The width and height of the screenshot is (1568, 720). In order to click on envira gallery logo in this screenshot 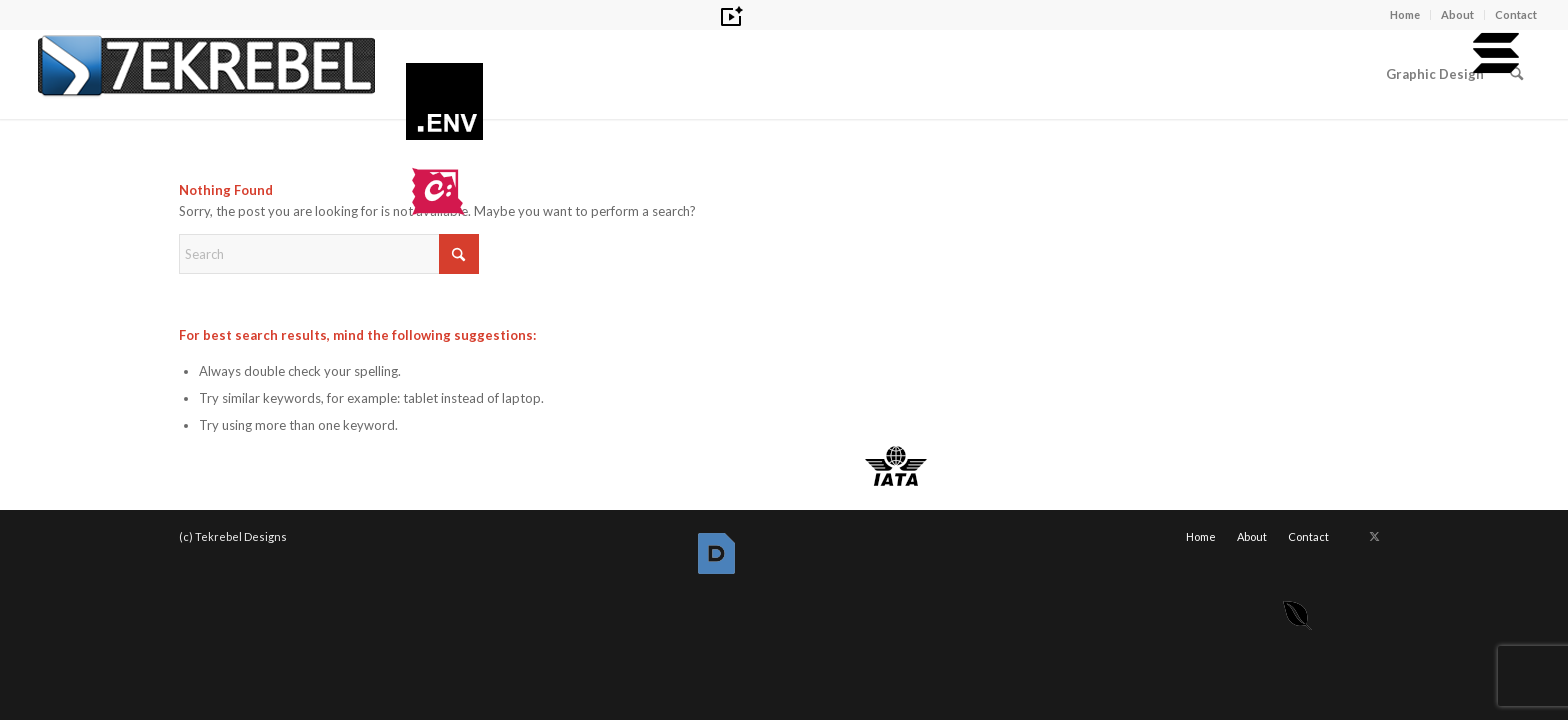, I will do `click(1297, 615)`.